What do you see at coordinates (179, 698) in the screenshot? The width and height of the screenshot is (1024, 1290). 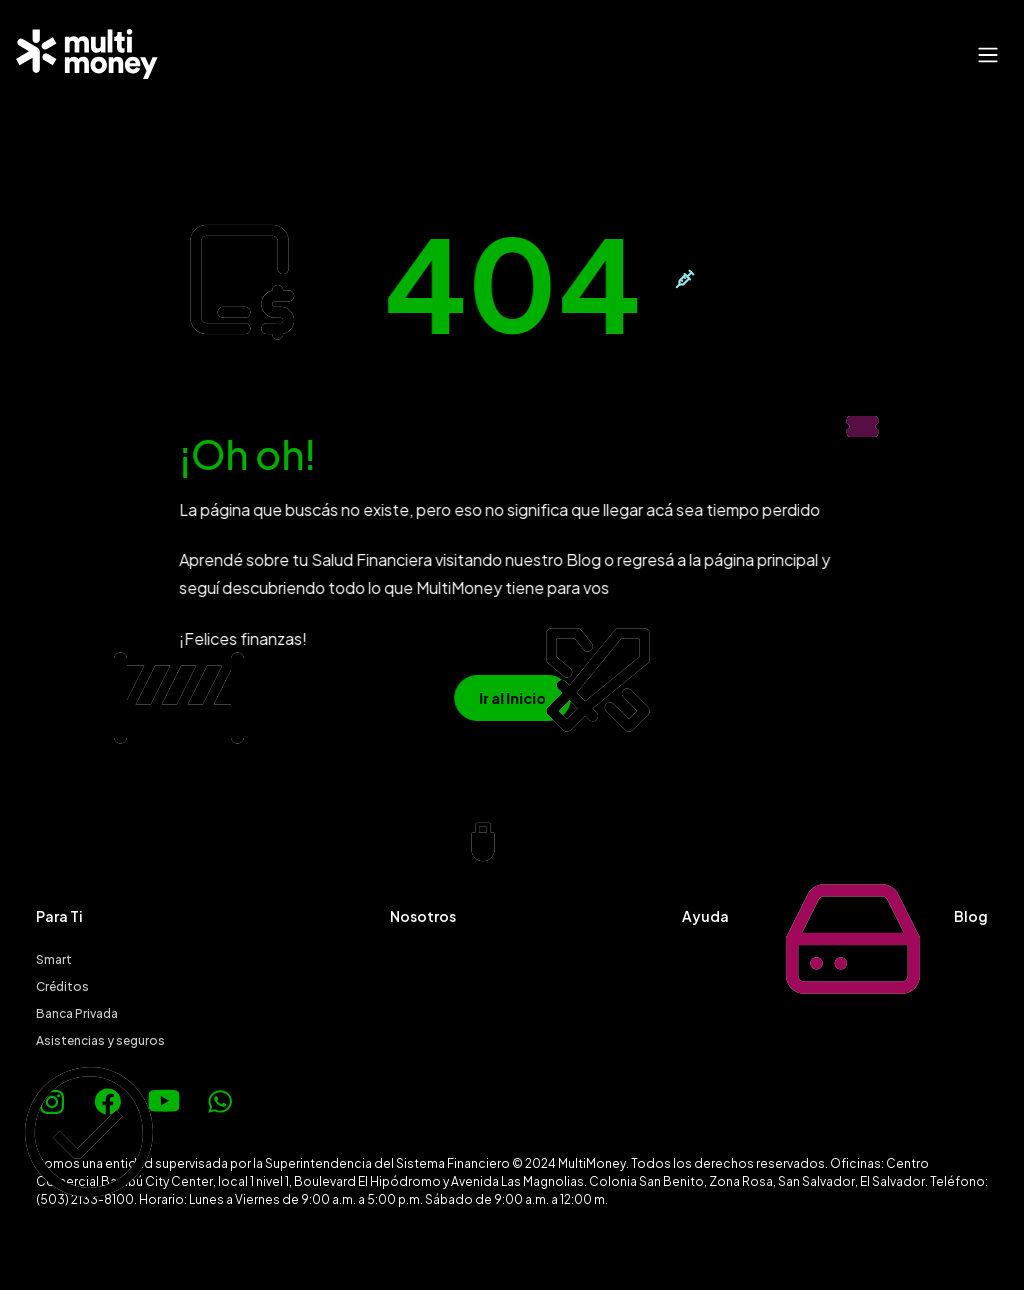 I see `indicates a road closure or blocked route` at bounding box center [179, 698].